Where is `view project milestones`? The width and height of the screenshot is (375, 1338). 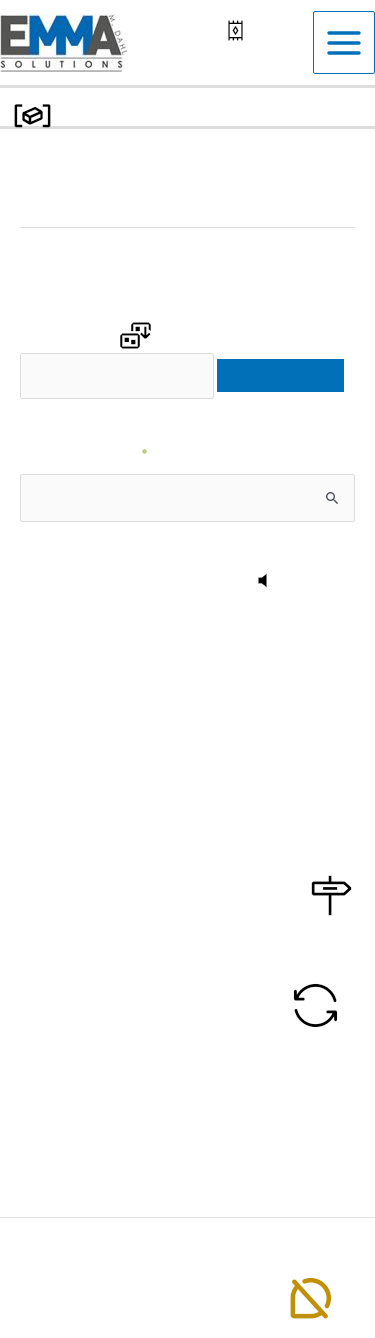 view project milestones is located at coordinates (331, 895).